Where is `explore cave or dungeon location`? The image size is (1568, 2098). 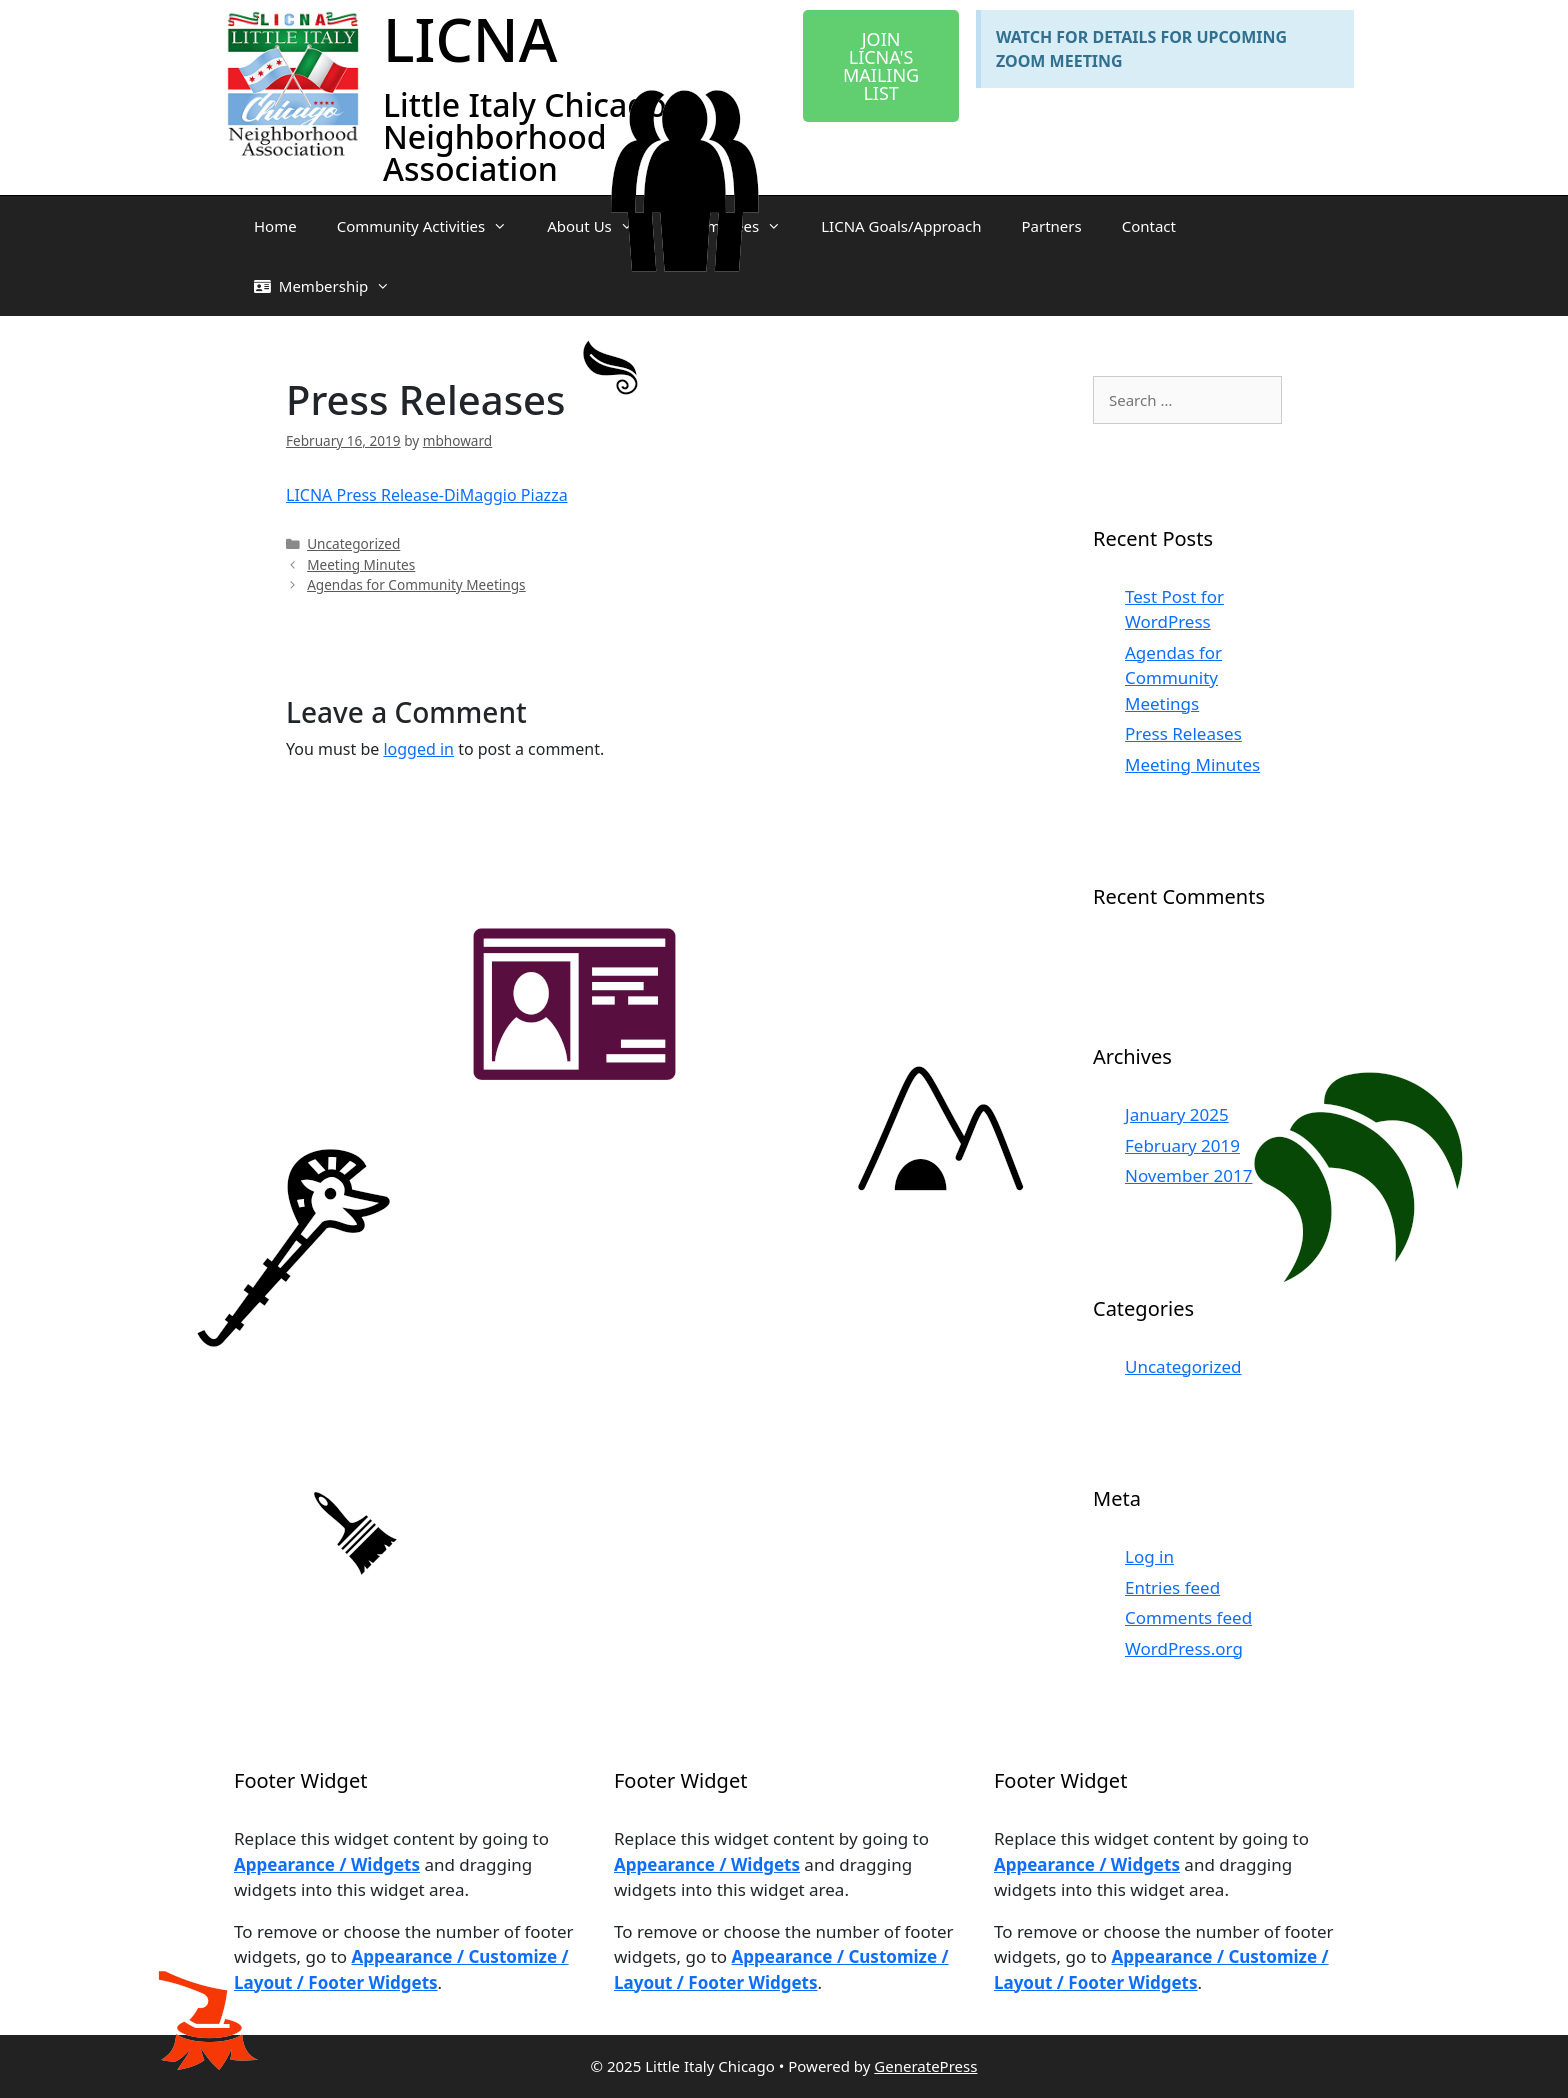
explore cave or dungeon location is located at coordinates (940, 1132).